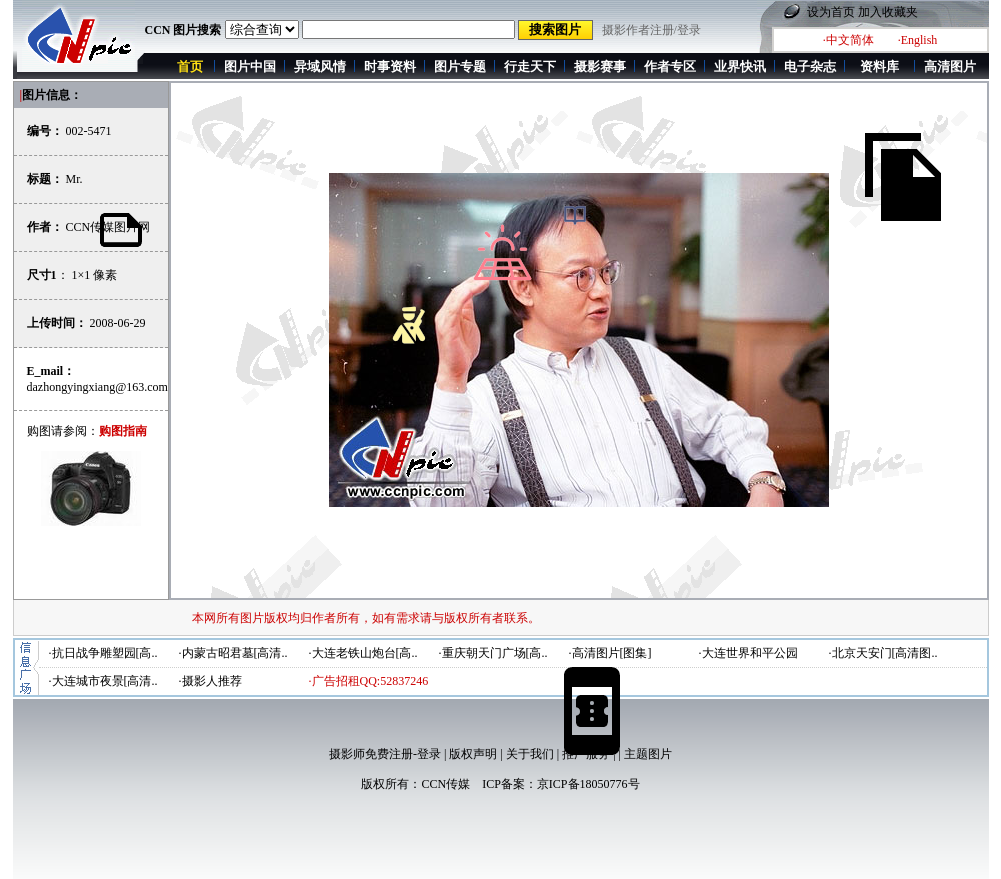 The height and width of the screenshot is (879, 1001). What do you see at coordinates (502, 255) in the screenshot?
I see `view solar energy status` at bounding box center [502, 255].